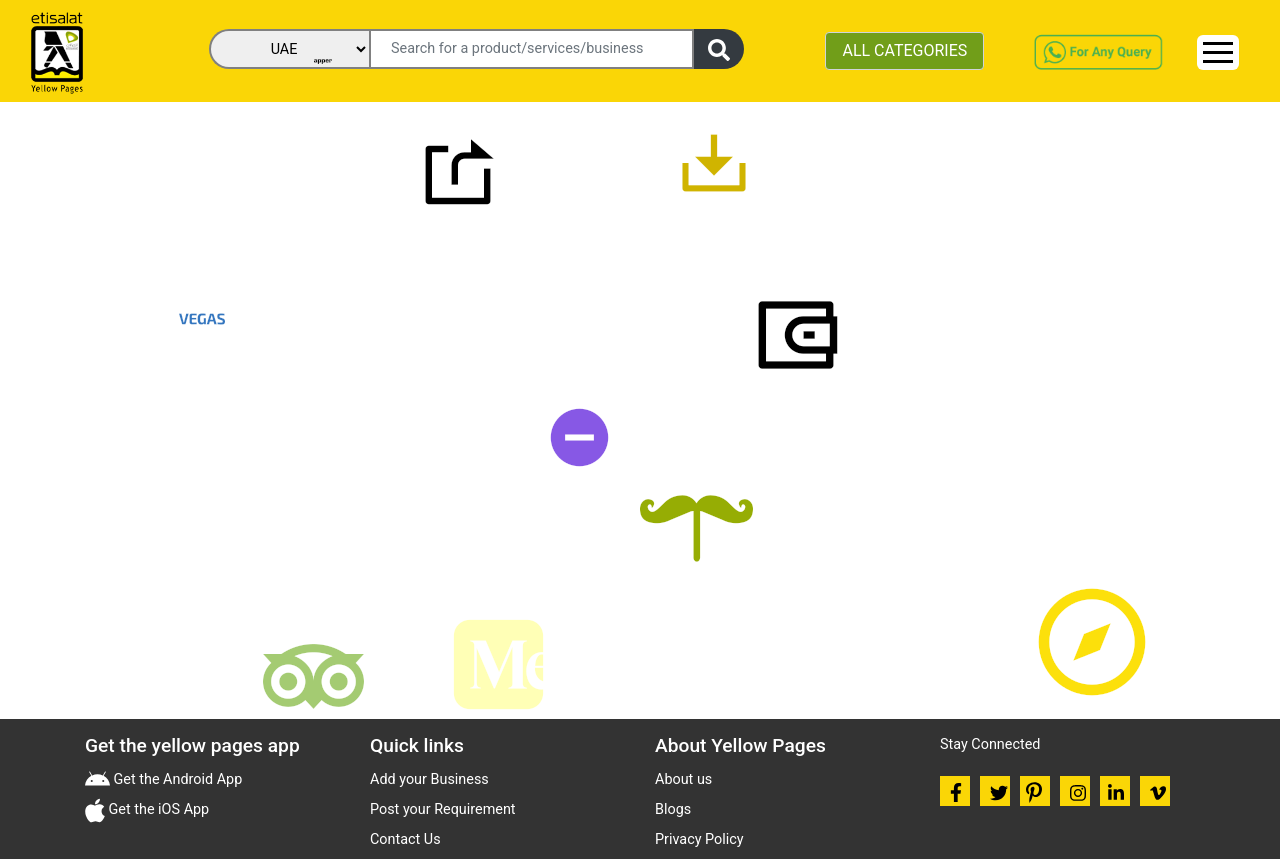 The image size is (1280, 859). Describe the element at coordinates (796, 335) in the screenshot. I see `access your wallet or payment methods` at that location.